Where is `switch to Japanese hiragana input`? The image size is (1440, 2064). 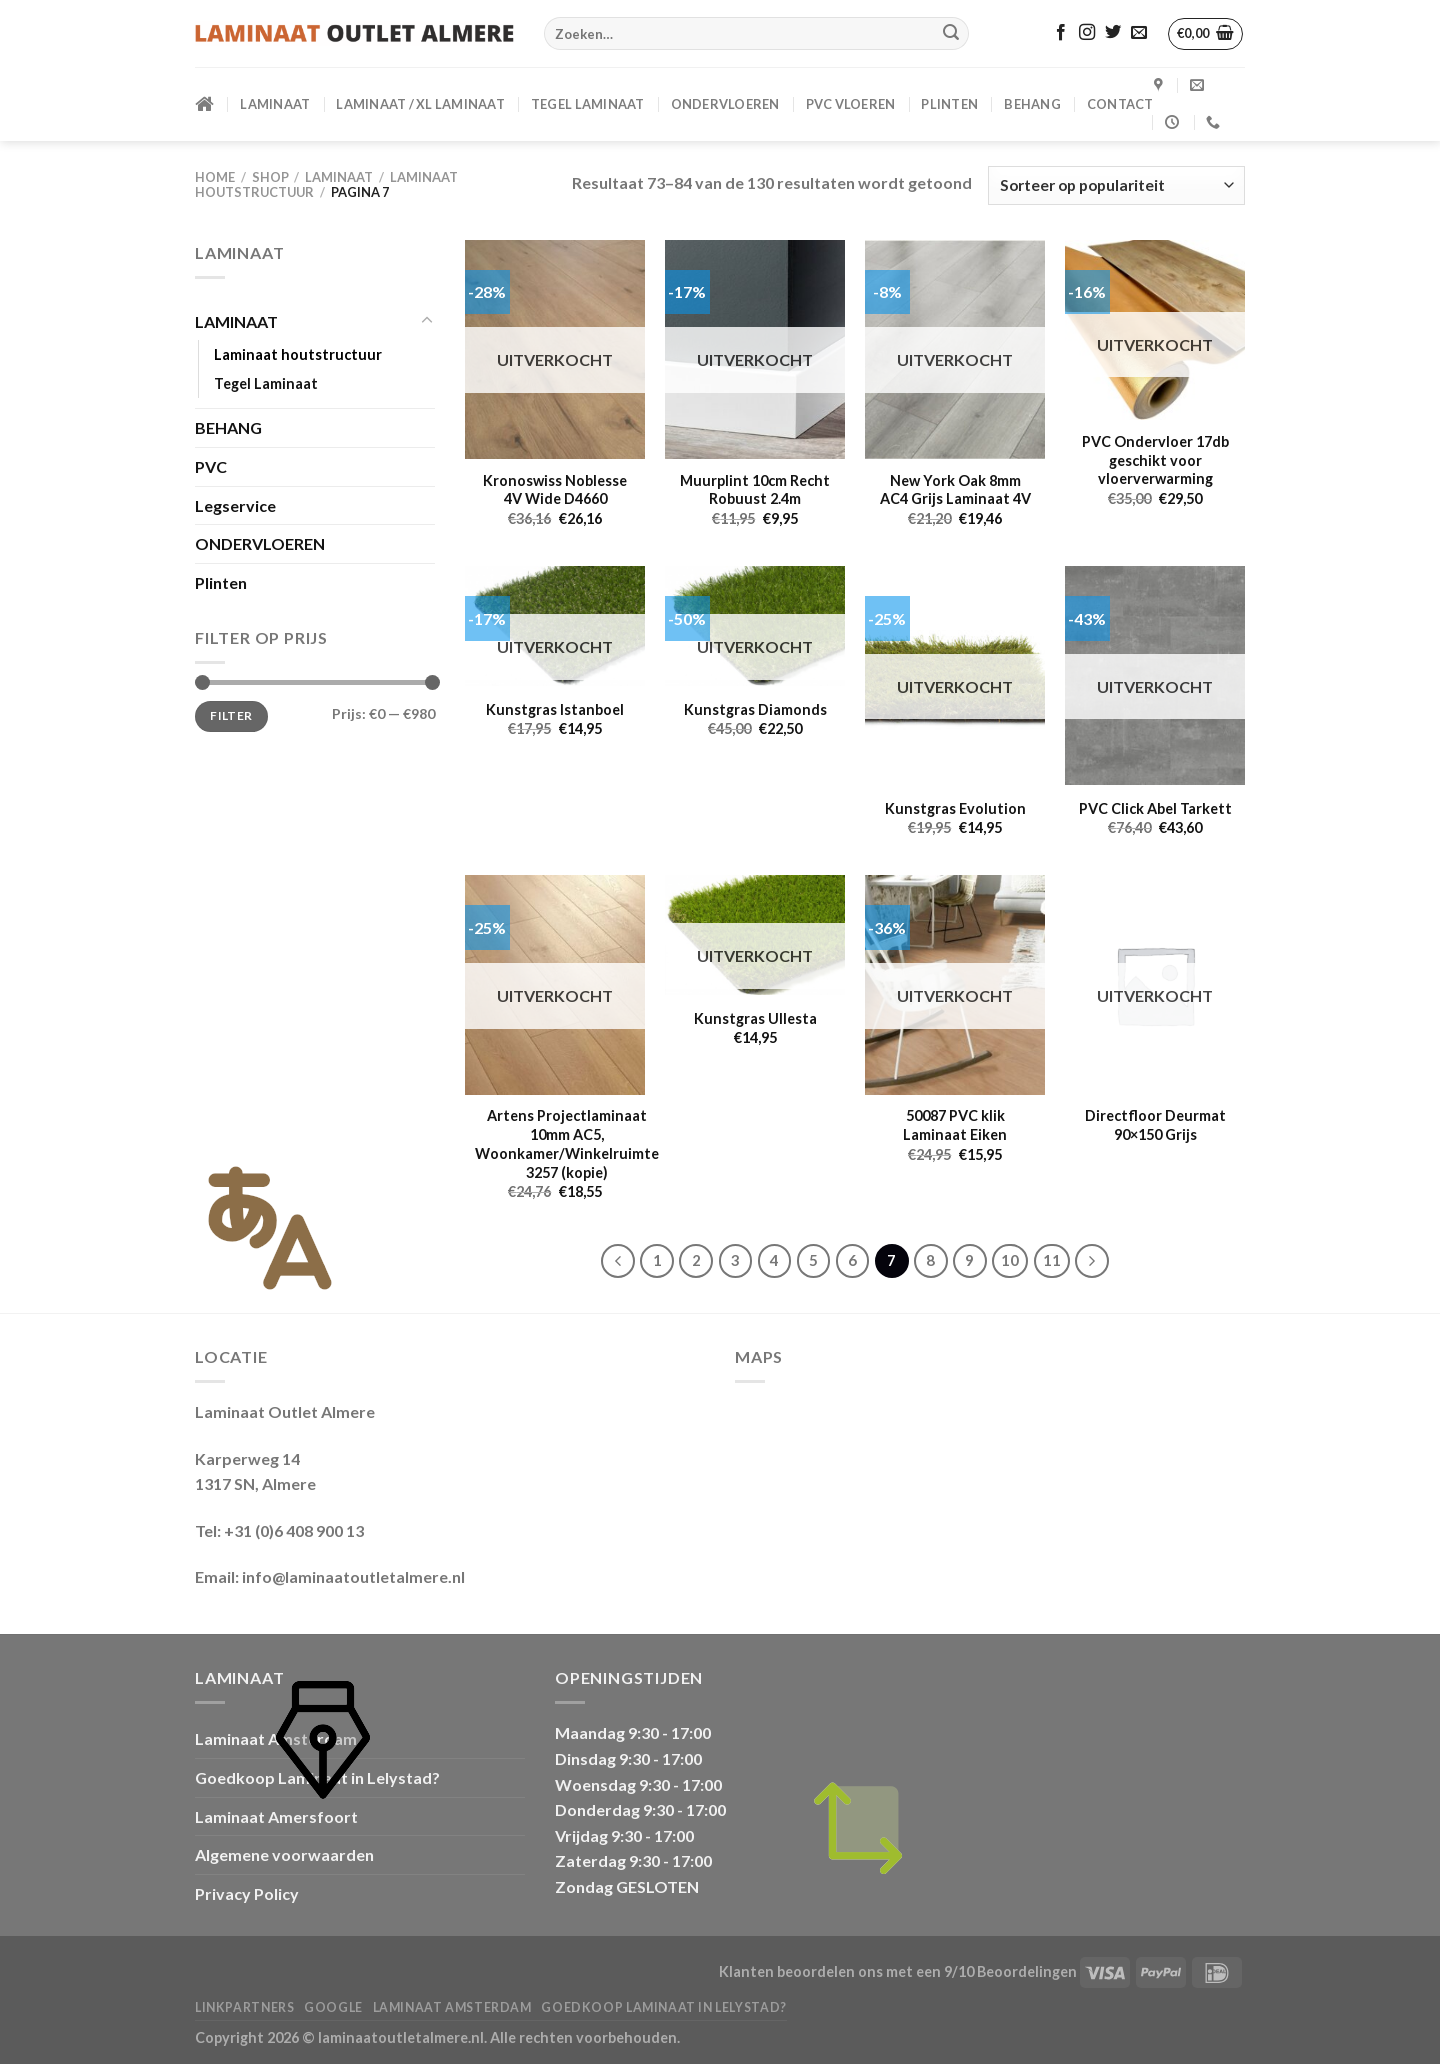 switch to Japanese hiragana input is located at coordinates (270, 1228).